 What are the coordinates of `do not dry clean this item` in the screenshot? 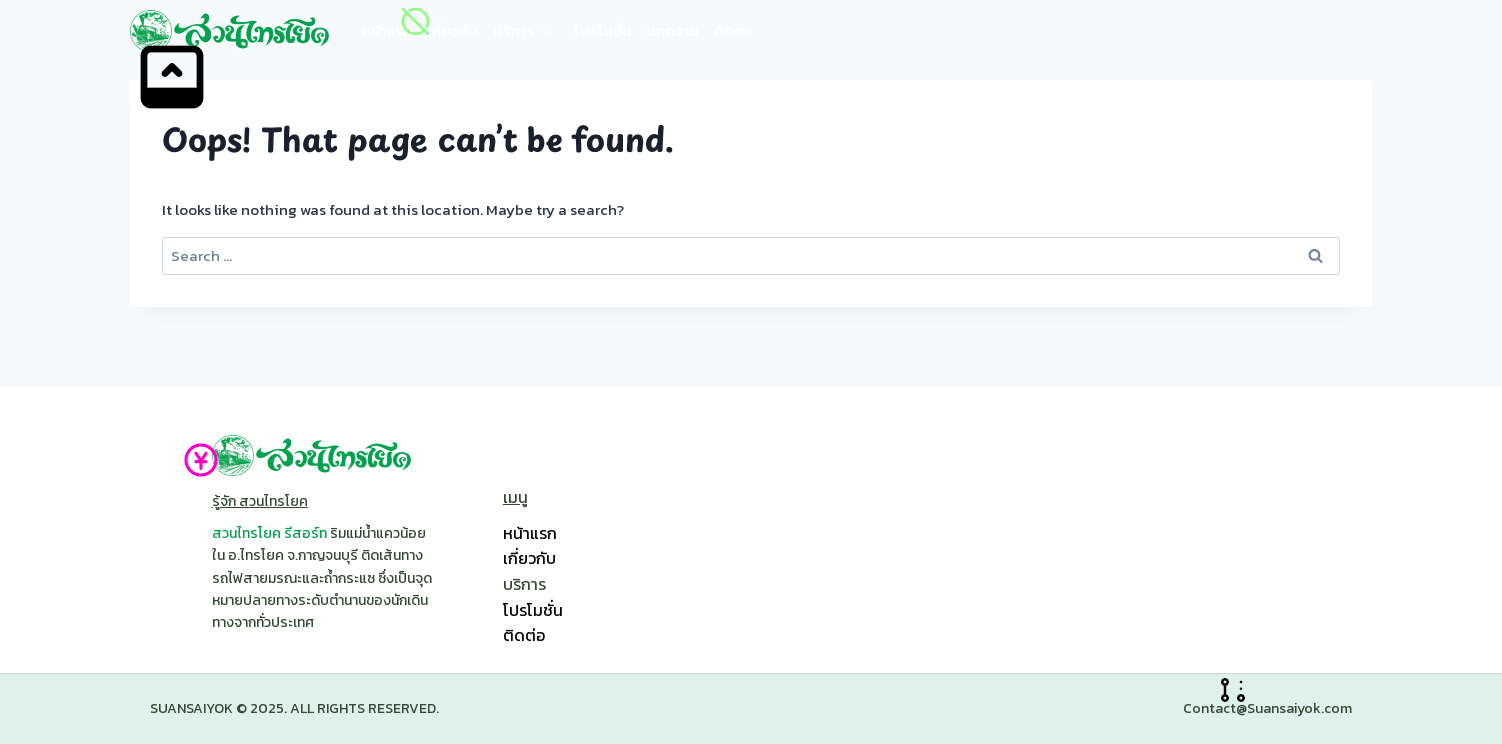 It's located at (415, 21).